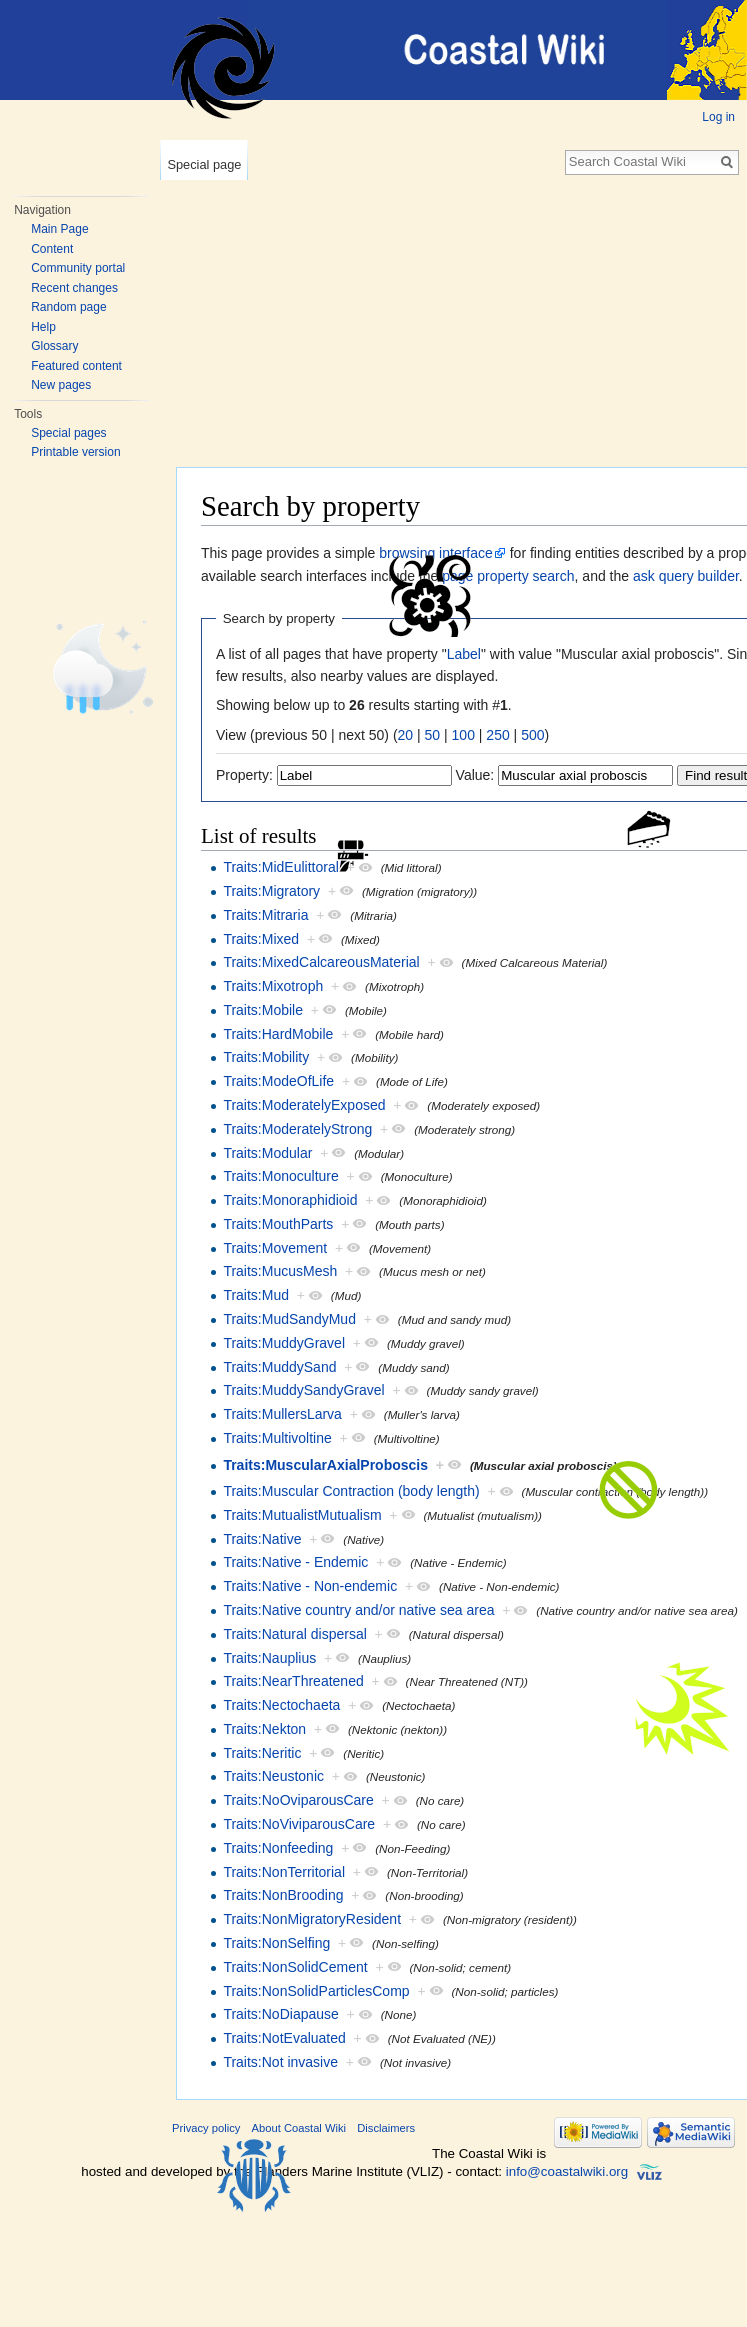  Describe the element at coordinates (222, 67) in the screenshot. I see `activate energy or power ability` at that location.